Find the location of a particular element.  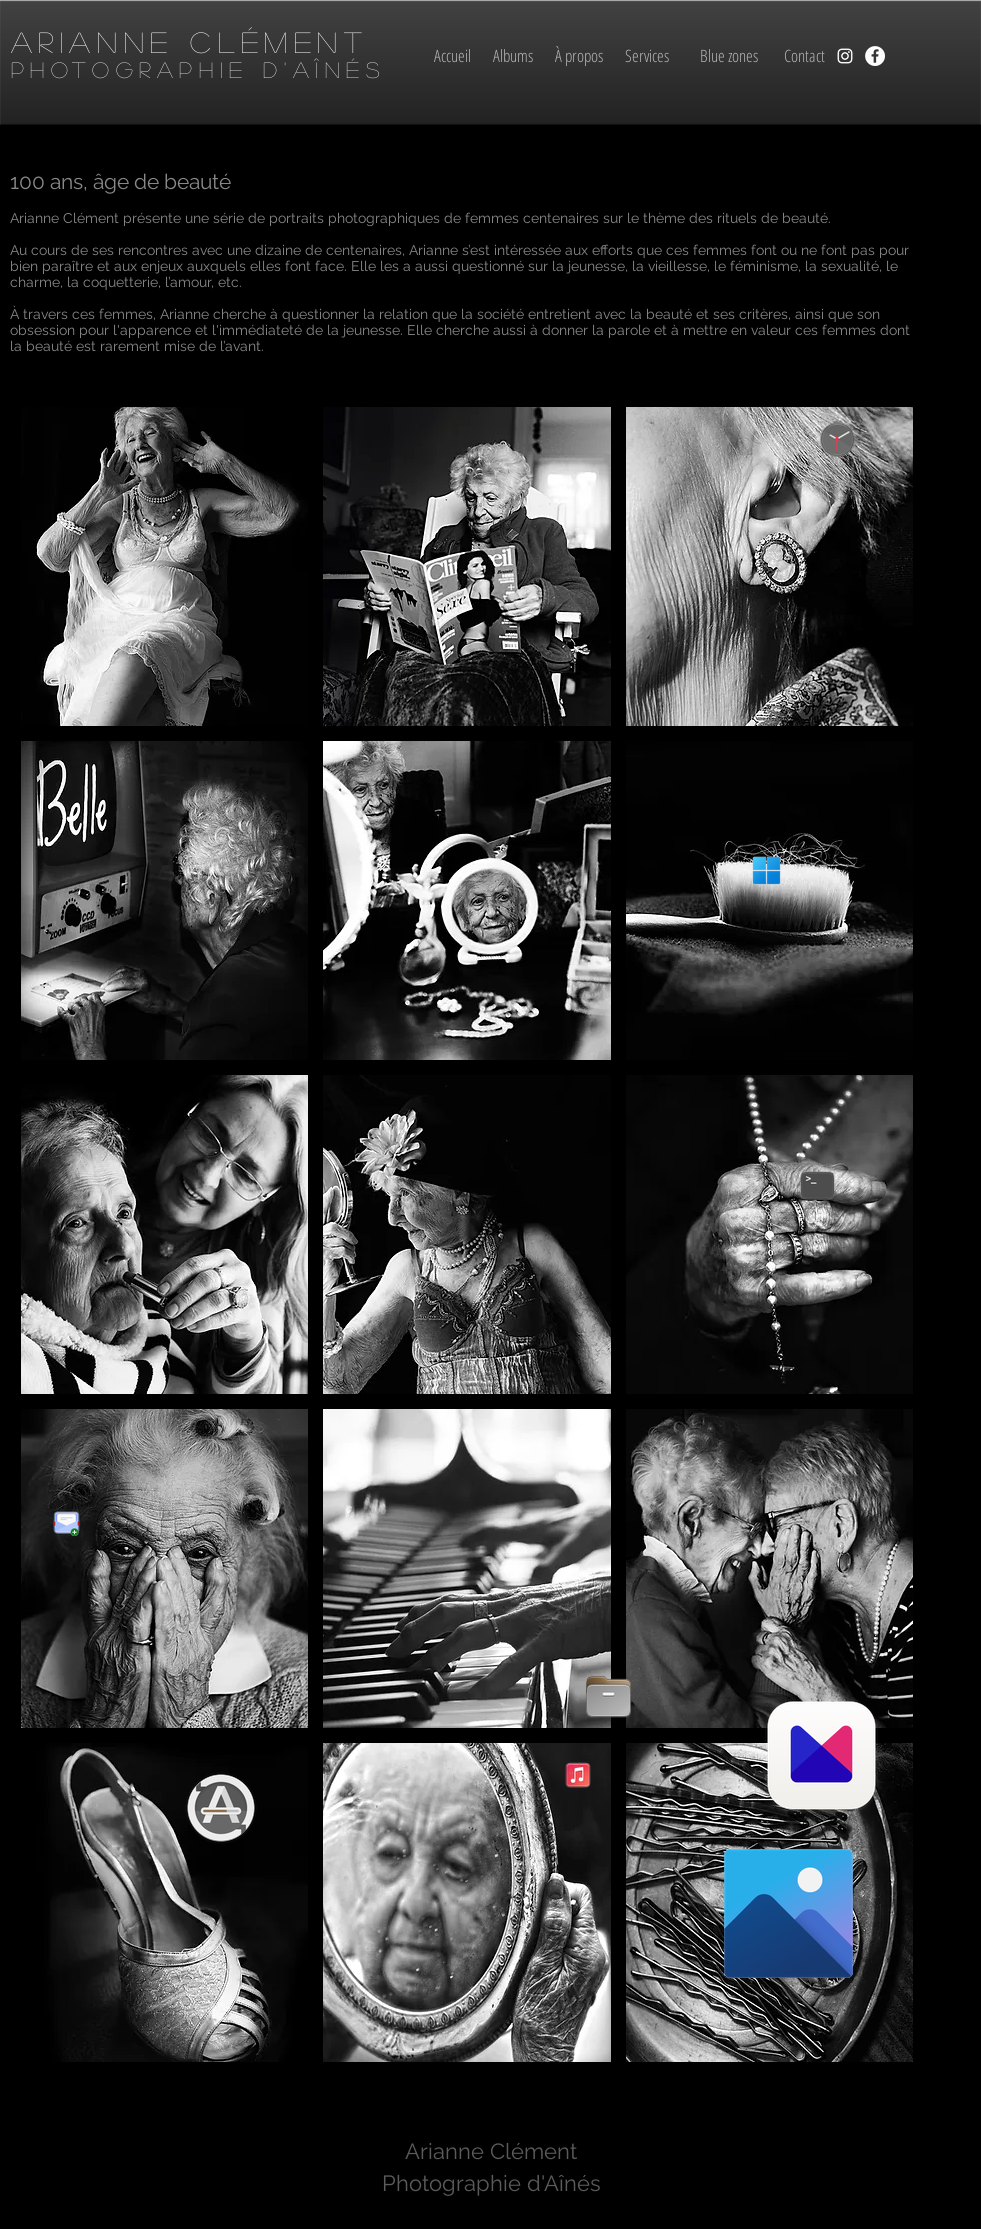

open Moon FM podcast app is located at coordinates (821, 1755).